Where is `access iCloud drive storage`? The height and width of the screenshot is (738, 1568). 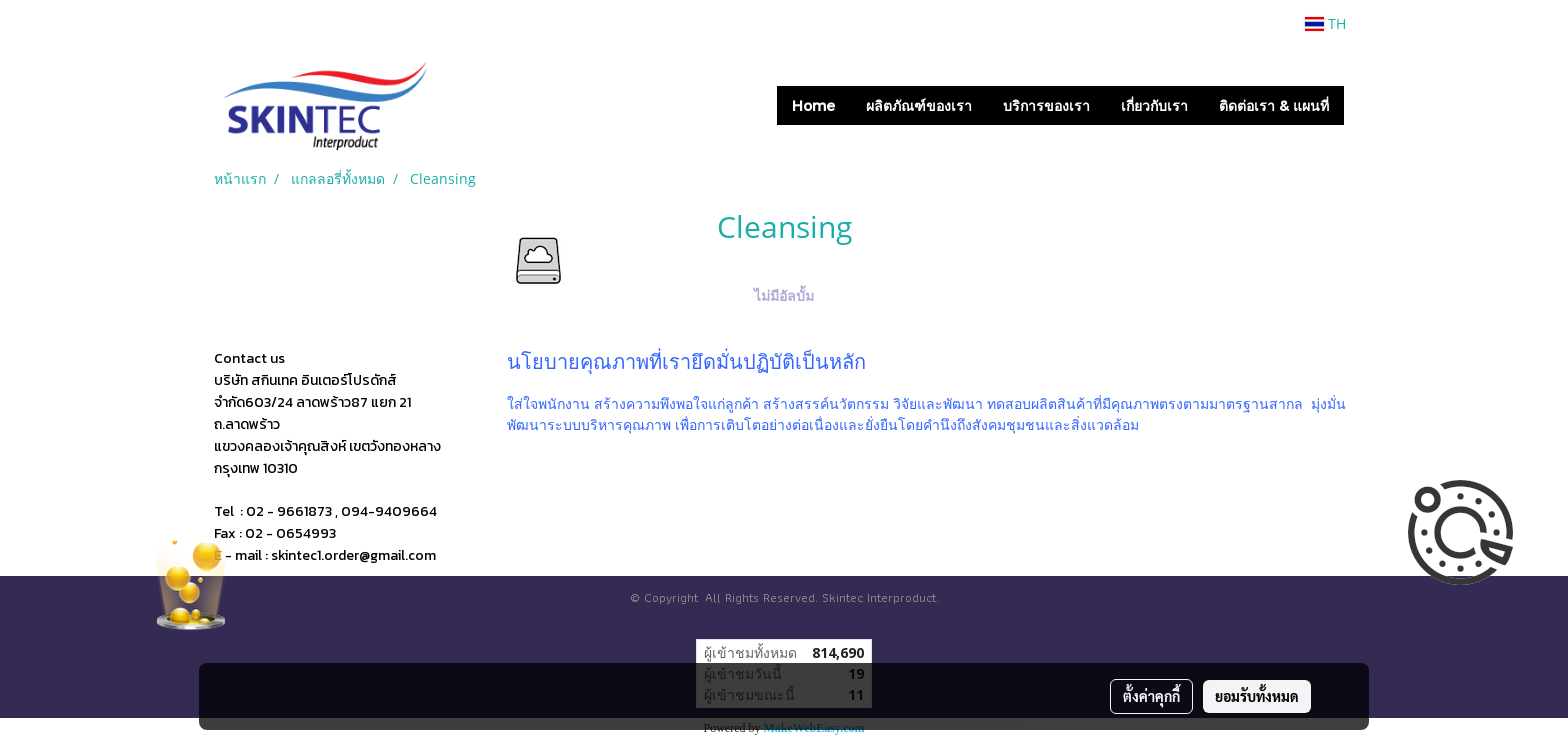 access iCloud drive storage is located at coordinates (538, 261).